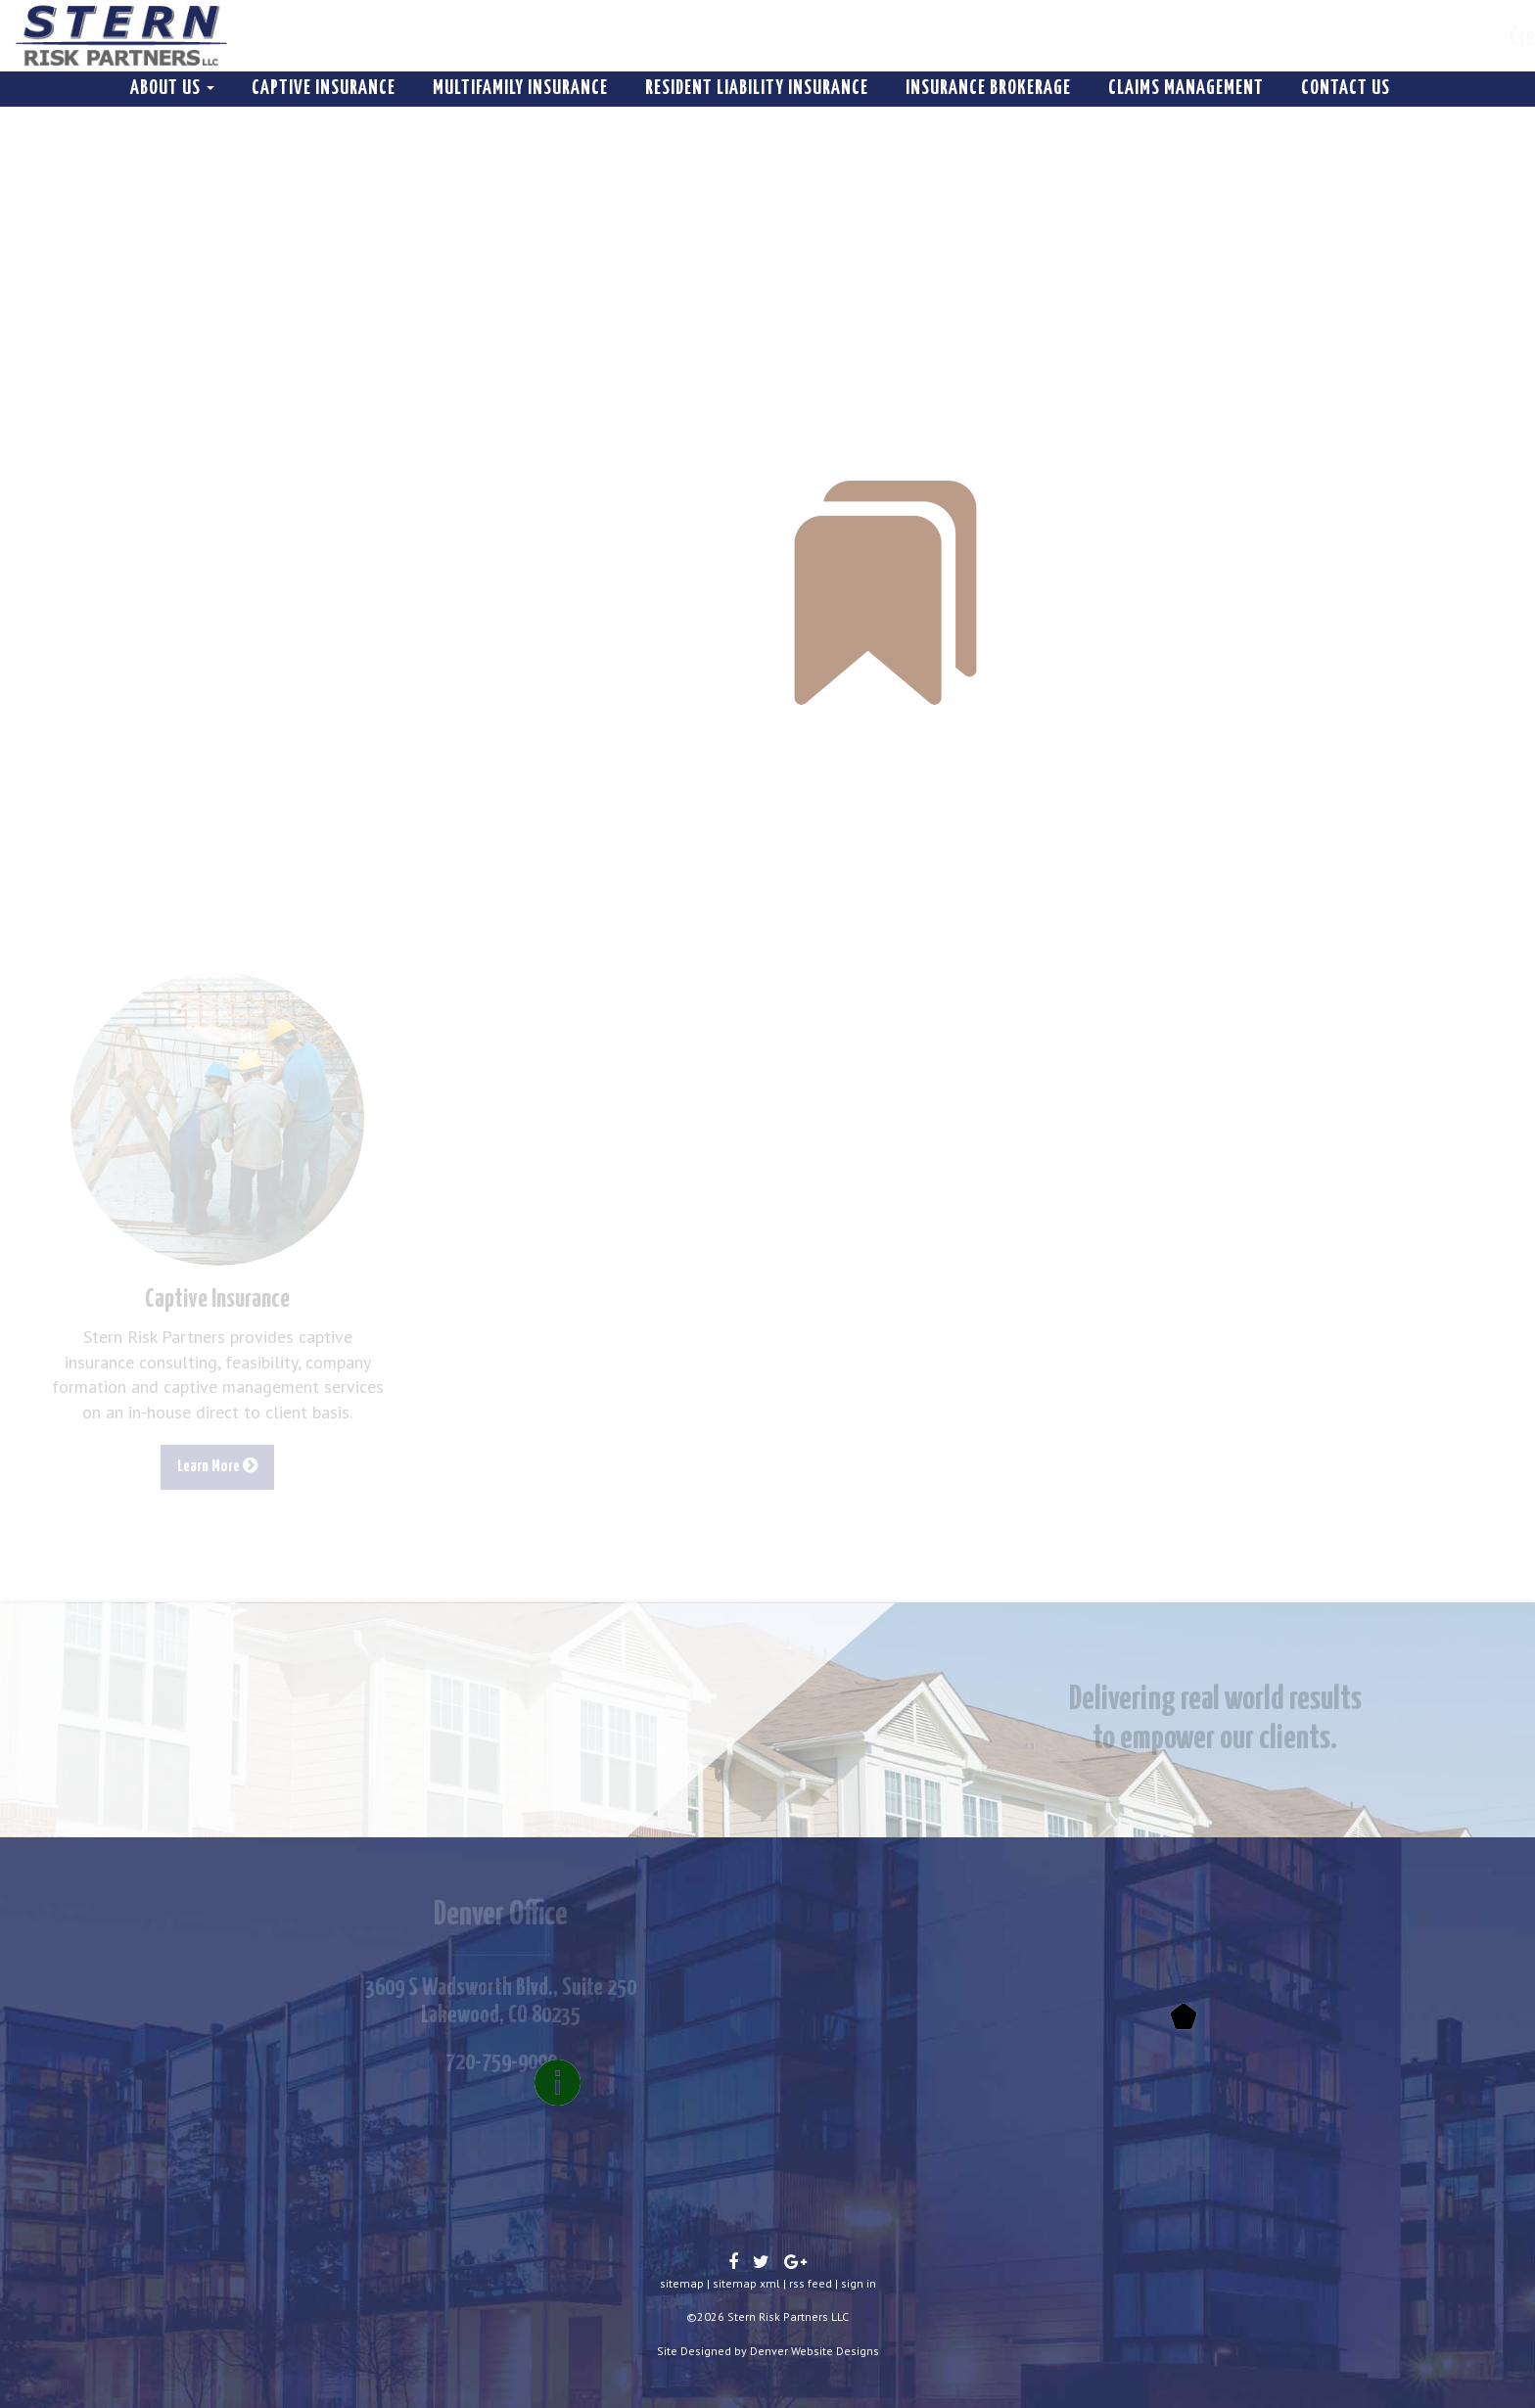  I want to click on indicates a pentagon shape or geometric element, so click(1184, 2016).